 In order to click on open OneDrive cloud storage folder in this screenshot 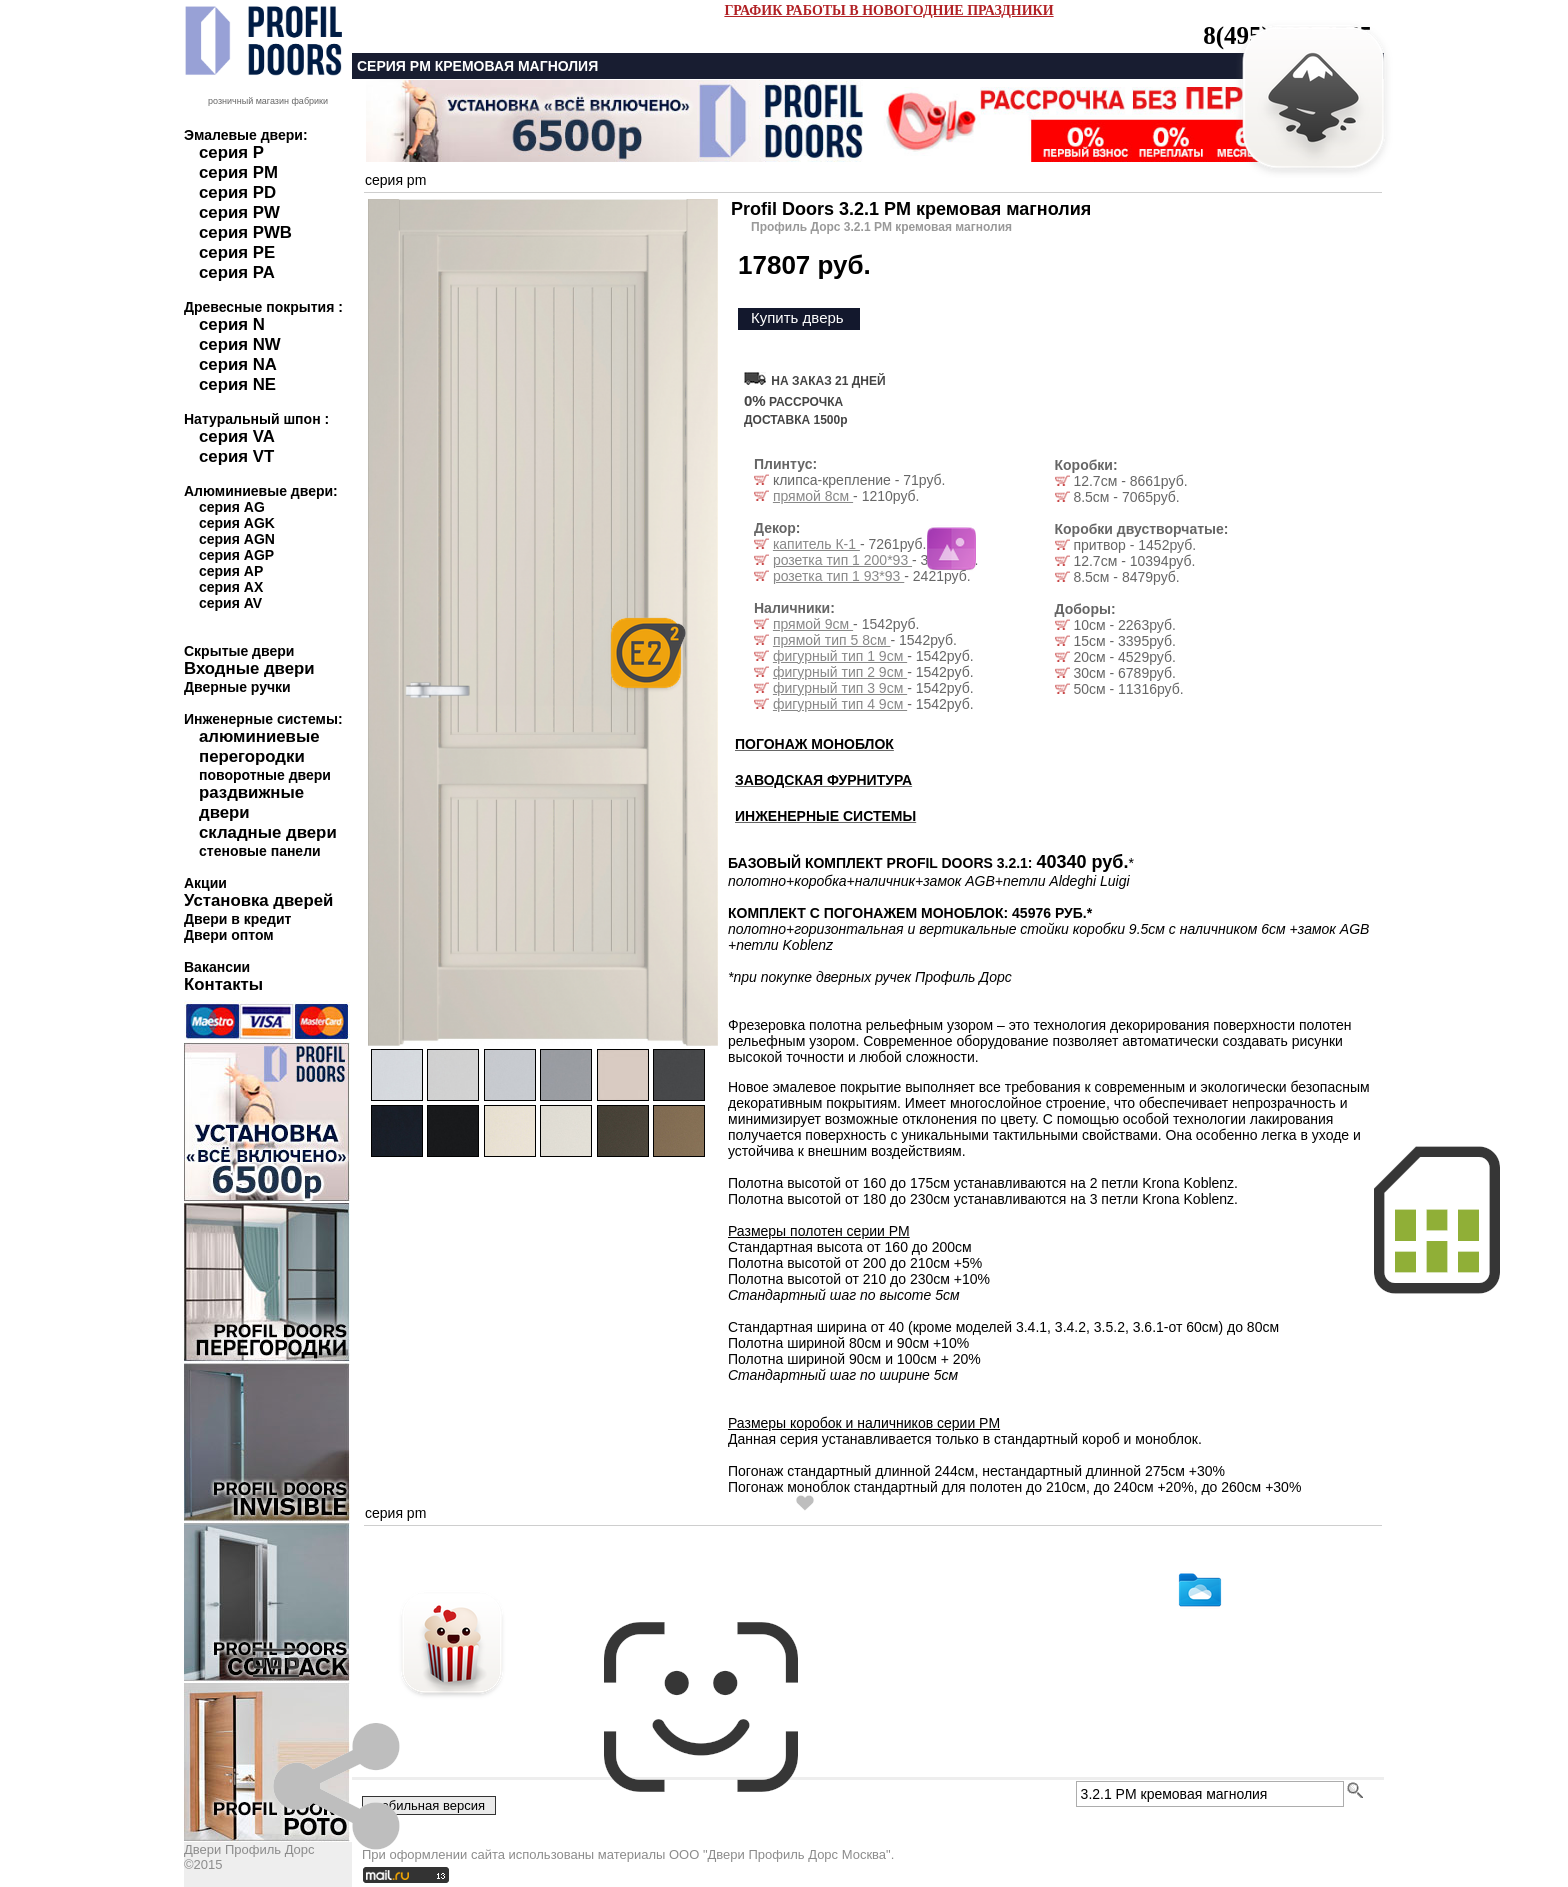, I will do `click(1200, 1591)`.